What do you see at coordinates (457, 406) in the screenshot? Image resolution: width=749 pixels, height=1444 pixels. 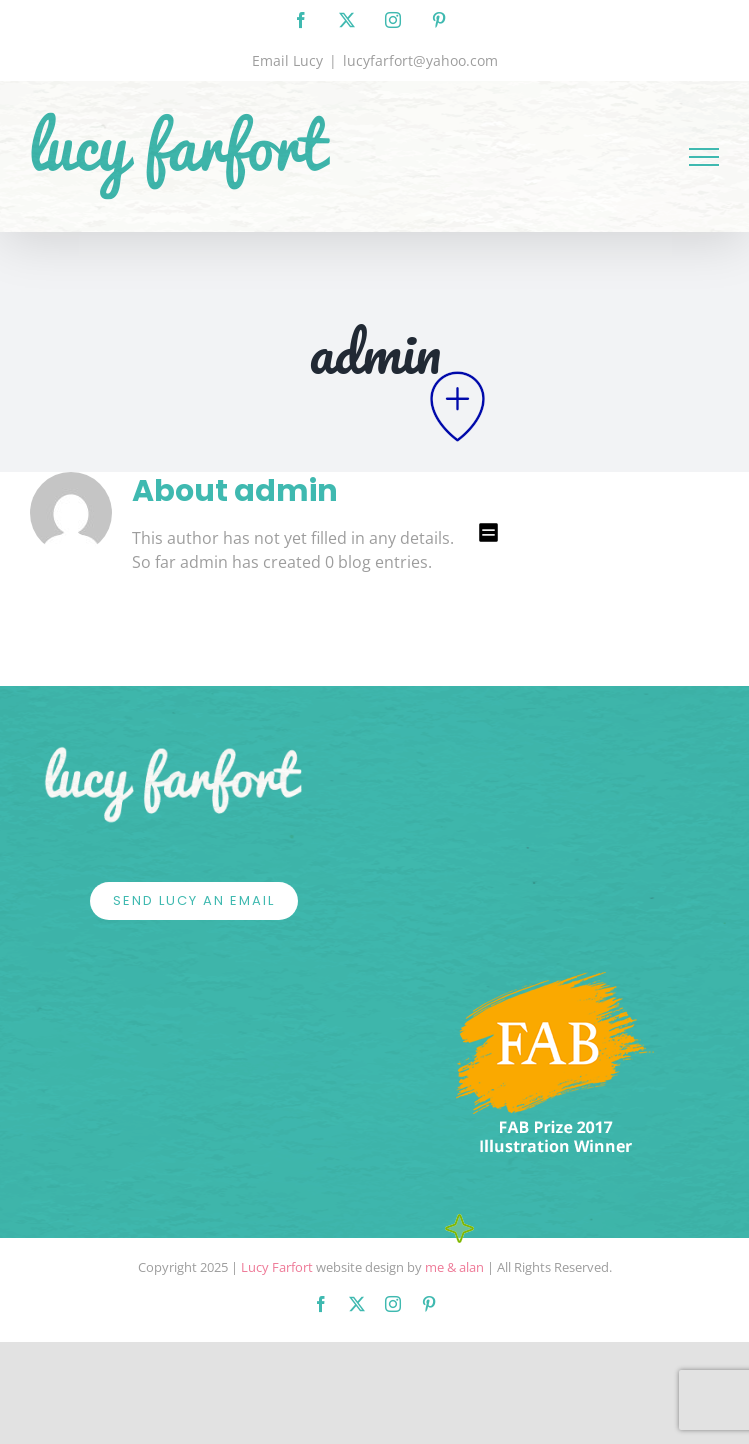 I see `add a new location pin` at bounding box center [457, 406].